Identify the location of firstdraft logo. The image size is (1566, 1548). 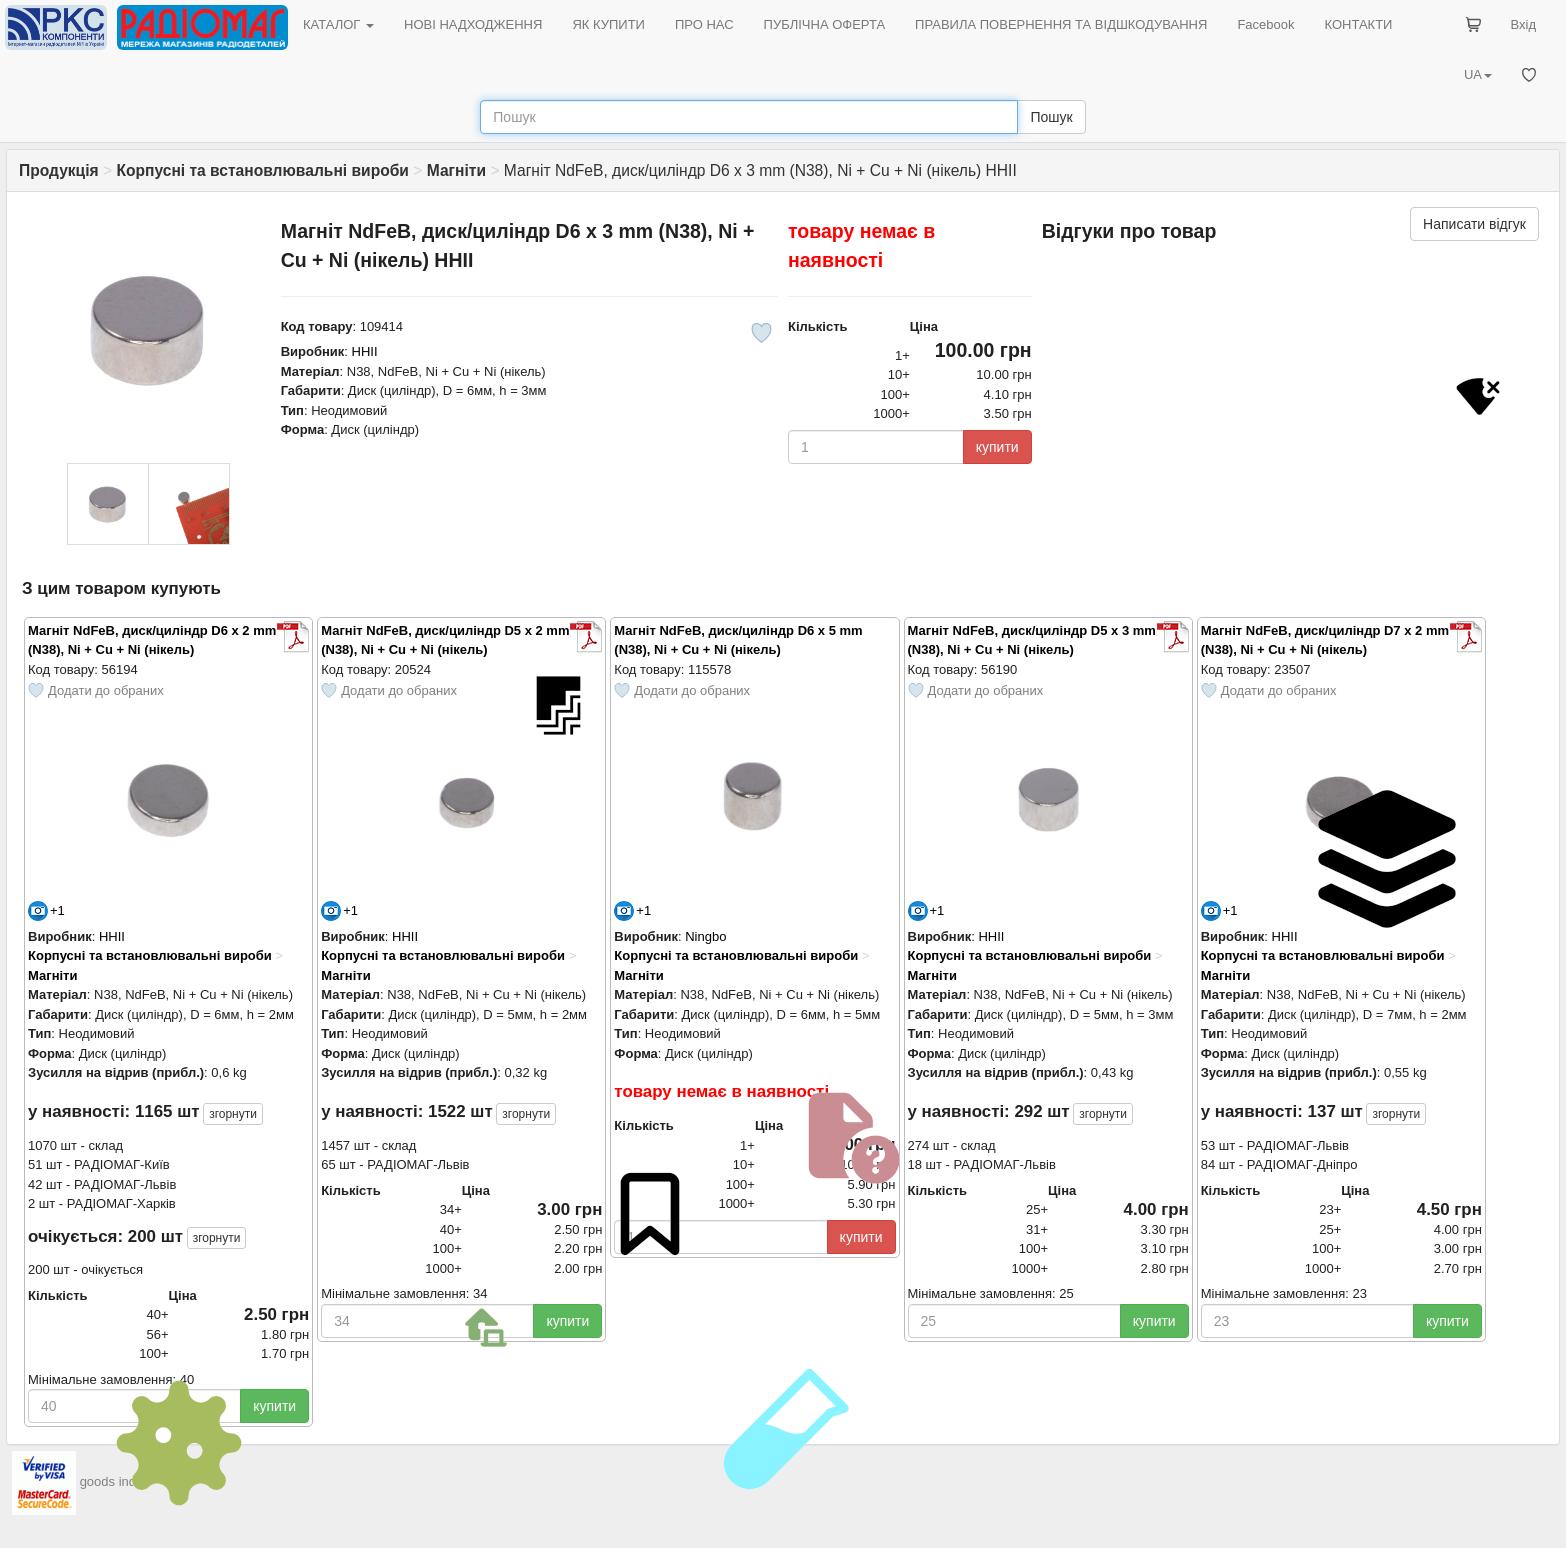
(558, 705).